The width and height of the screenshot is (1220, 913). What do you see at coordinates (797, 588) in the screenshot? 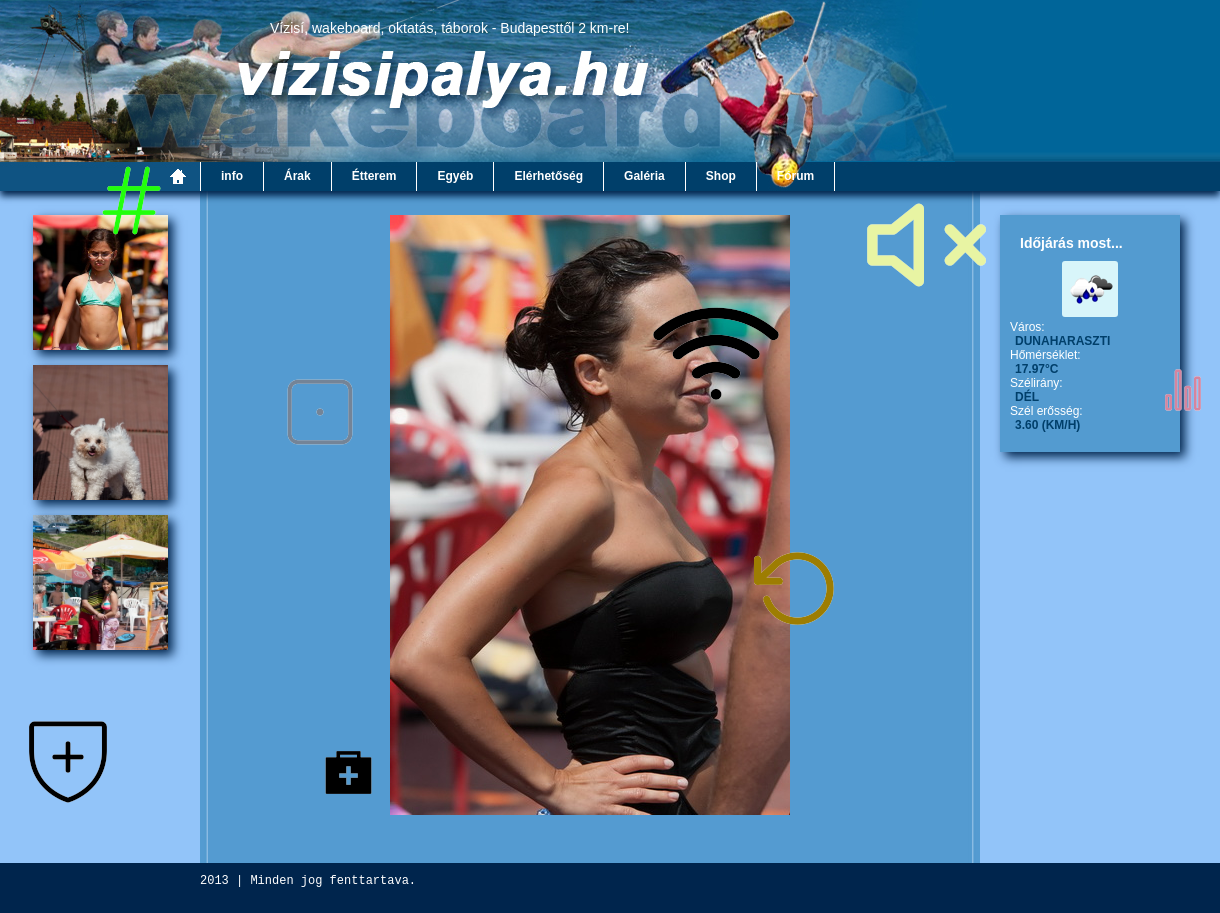
I see `undo last action` at bounding box center [797, 588].